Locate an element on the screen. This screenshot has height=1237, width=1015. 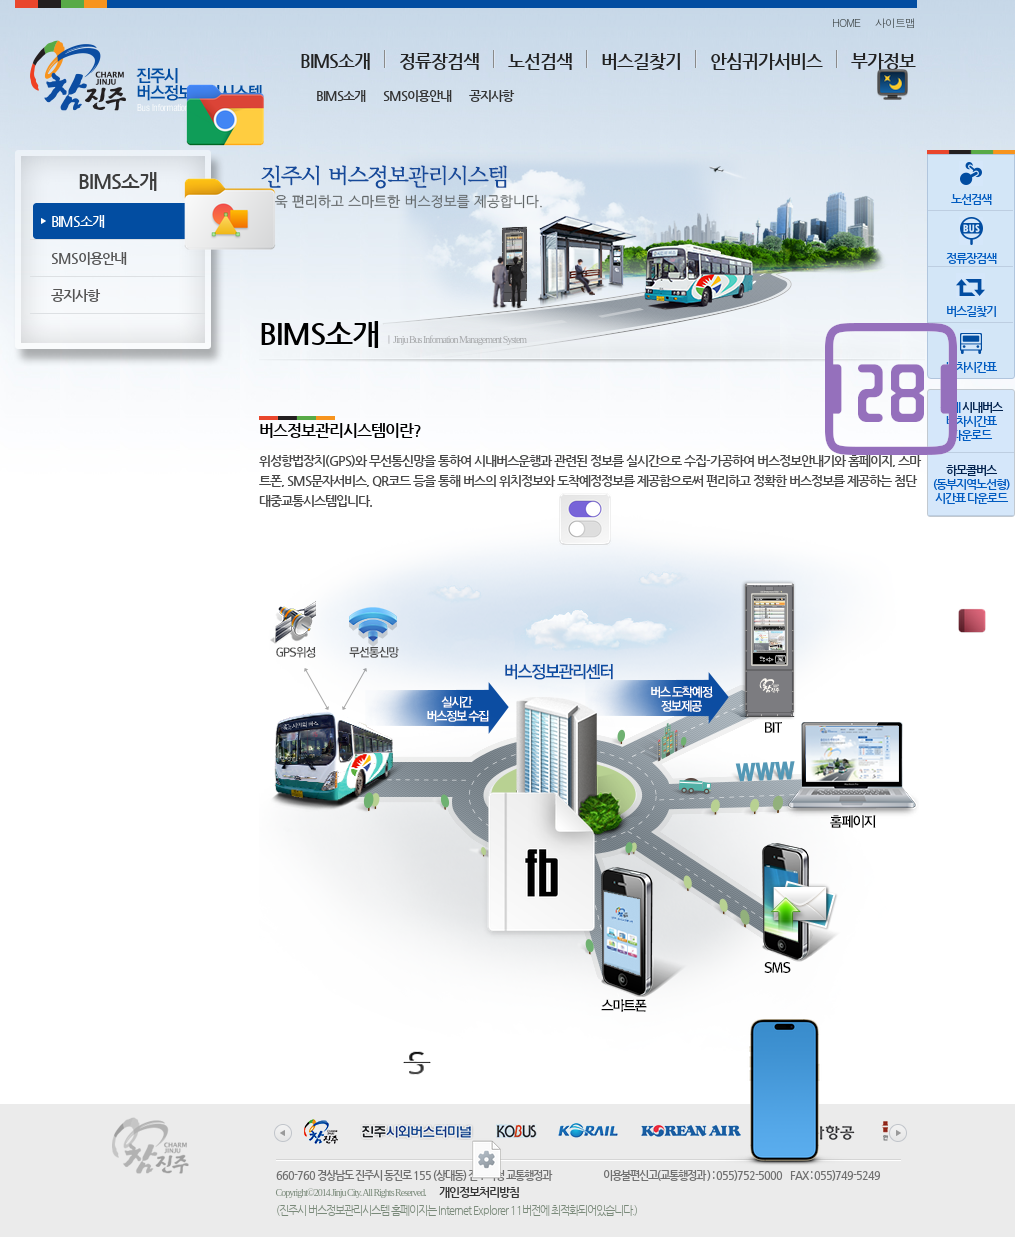
open system settings or preferences is located at coordinates (585, 519).